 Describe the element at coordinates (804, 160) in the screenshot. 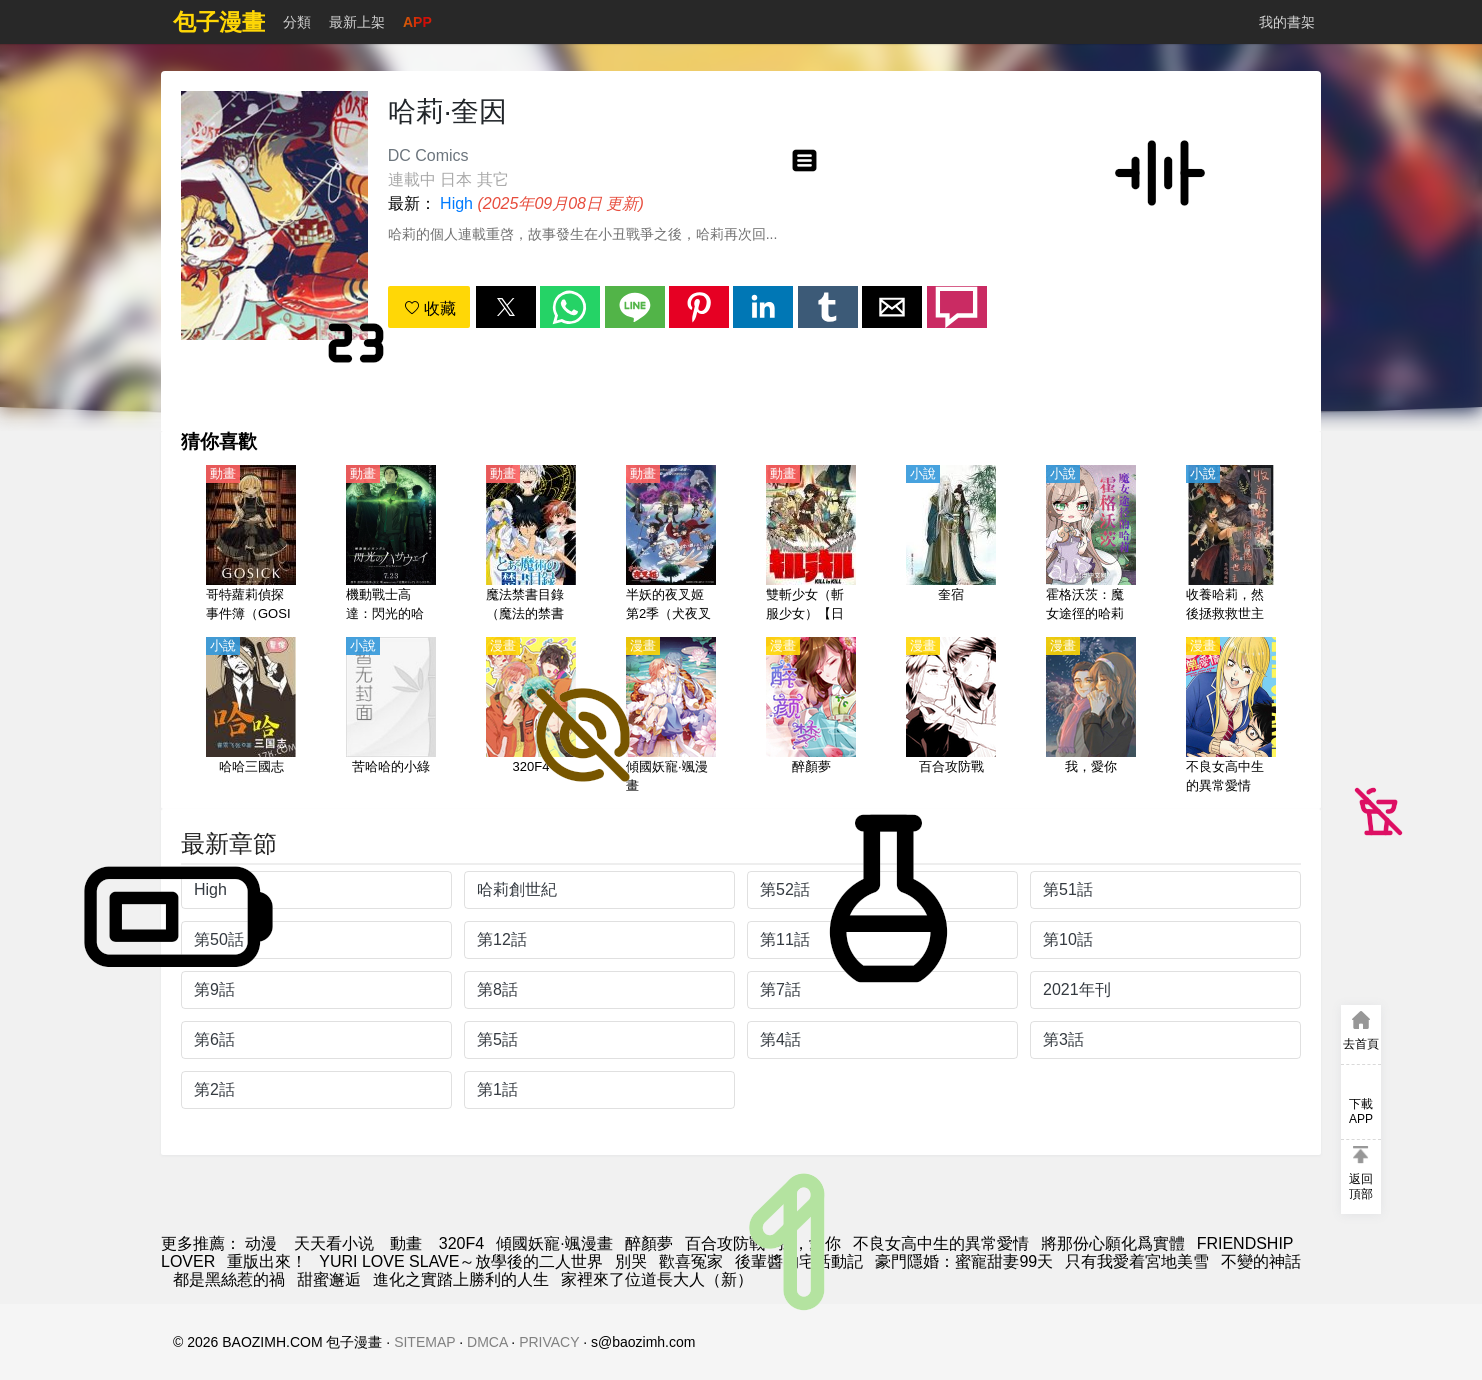

I see `view article or document content` at that location.